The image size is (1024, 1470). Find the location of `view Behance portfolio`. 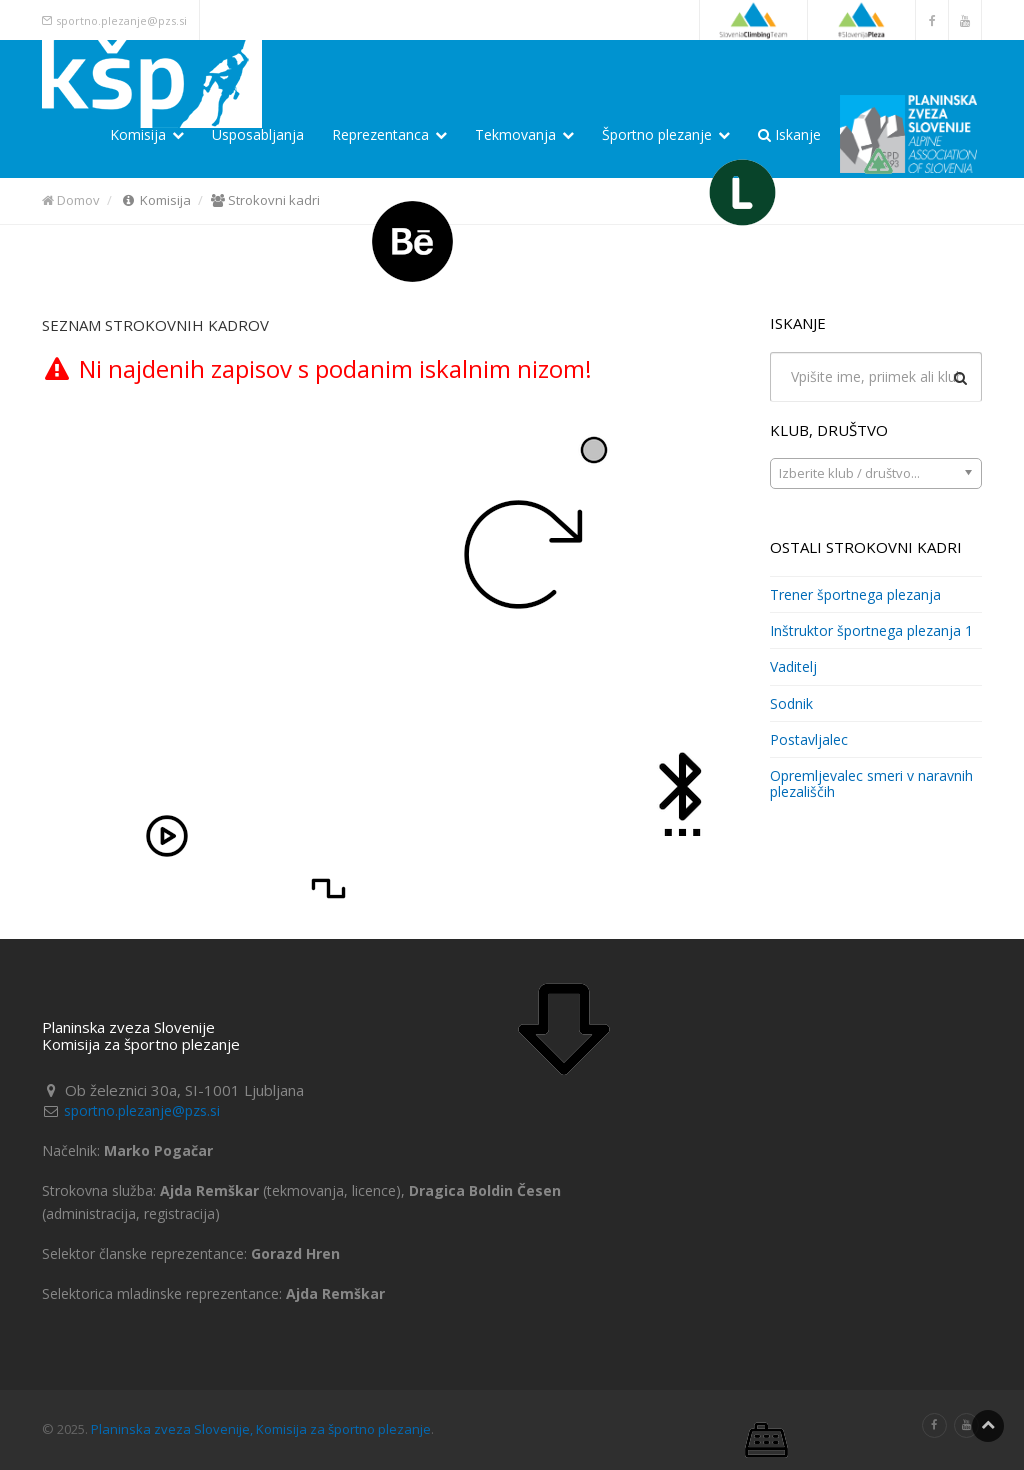

view Behance portfolio is located at coordinates (412, 241).